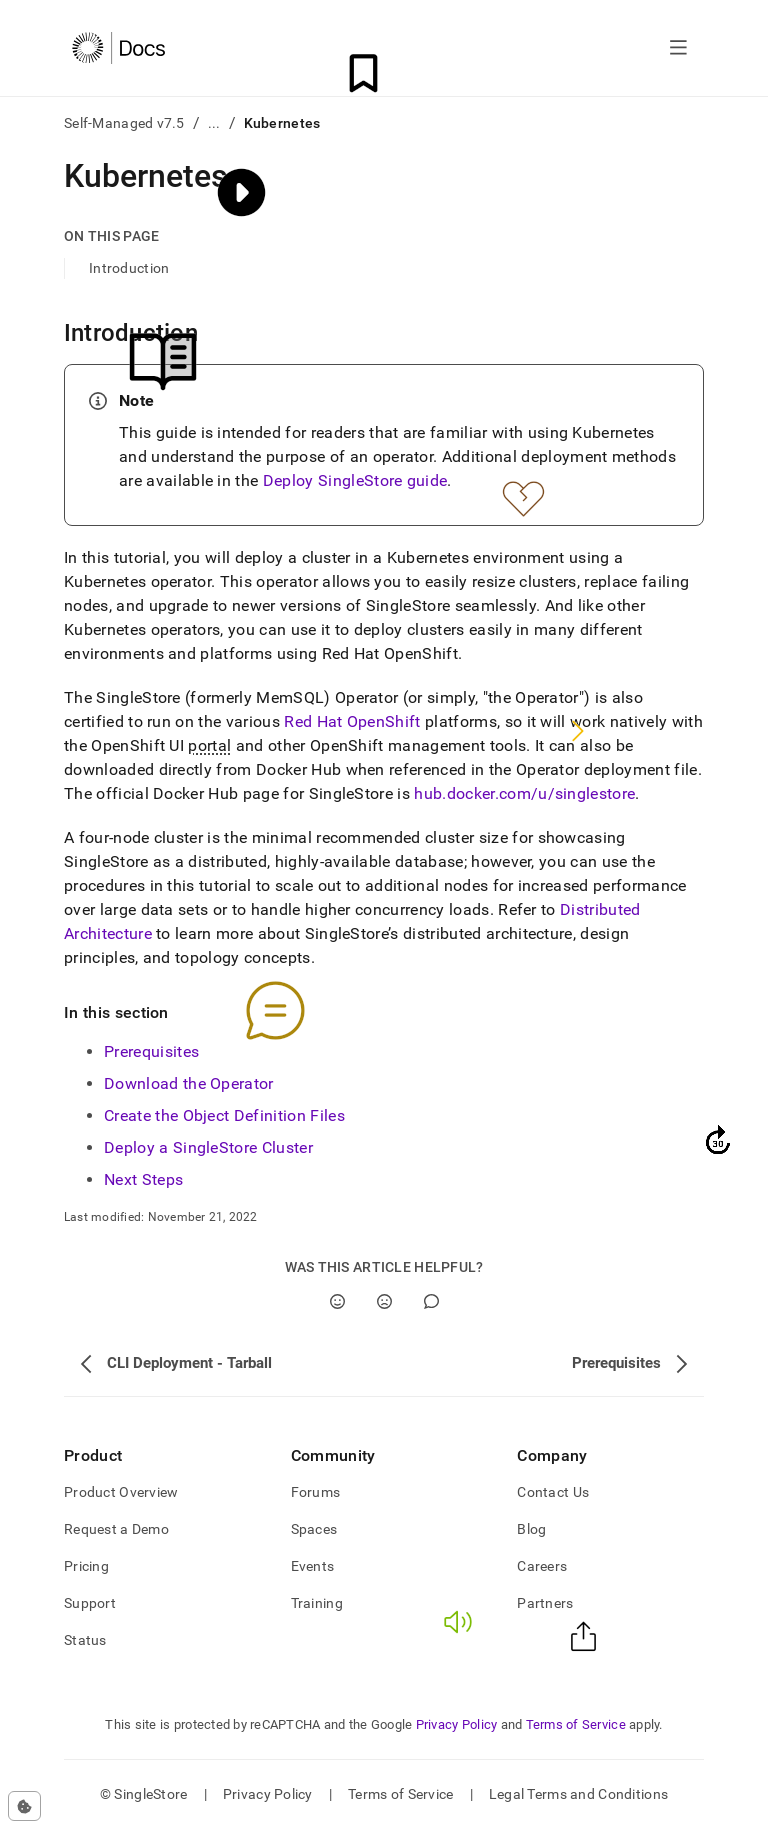 The image size is (768, 1829). I want to click on open chat or messaging, so click(275, 1010).